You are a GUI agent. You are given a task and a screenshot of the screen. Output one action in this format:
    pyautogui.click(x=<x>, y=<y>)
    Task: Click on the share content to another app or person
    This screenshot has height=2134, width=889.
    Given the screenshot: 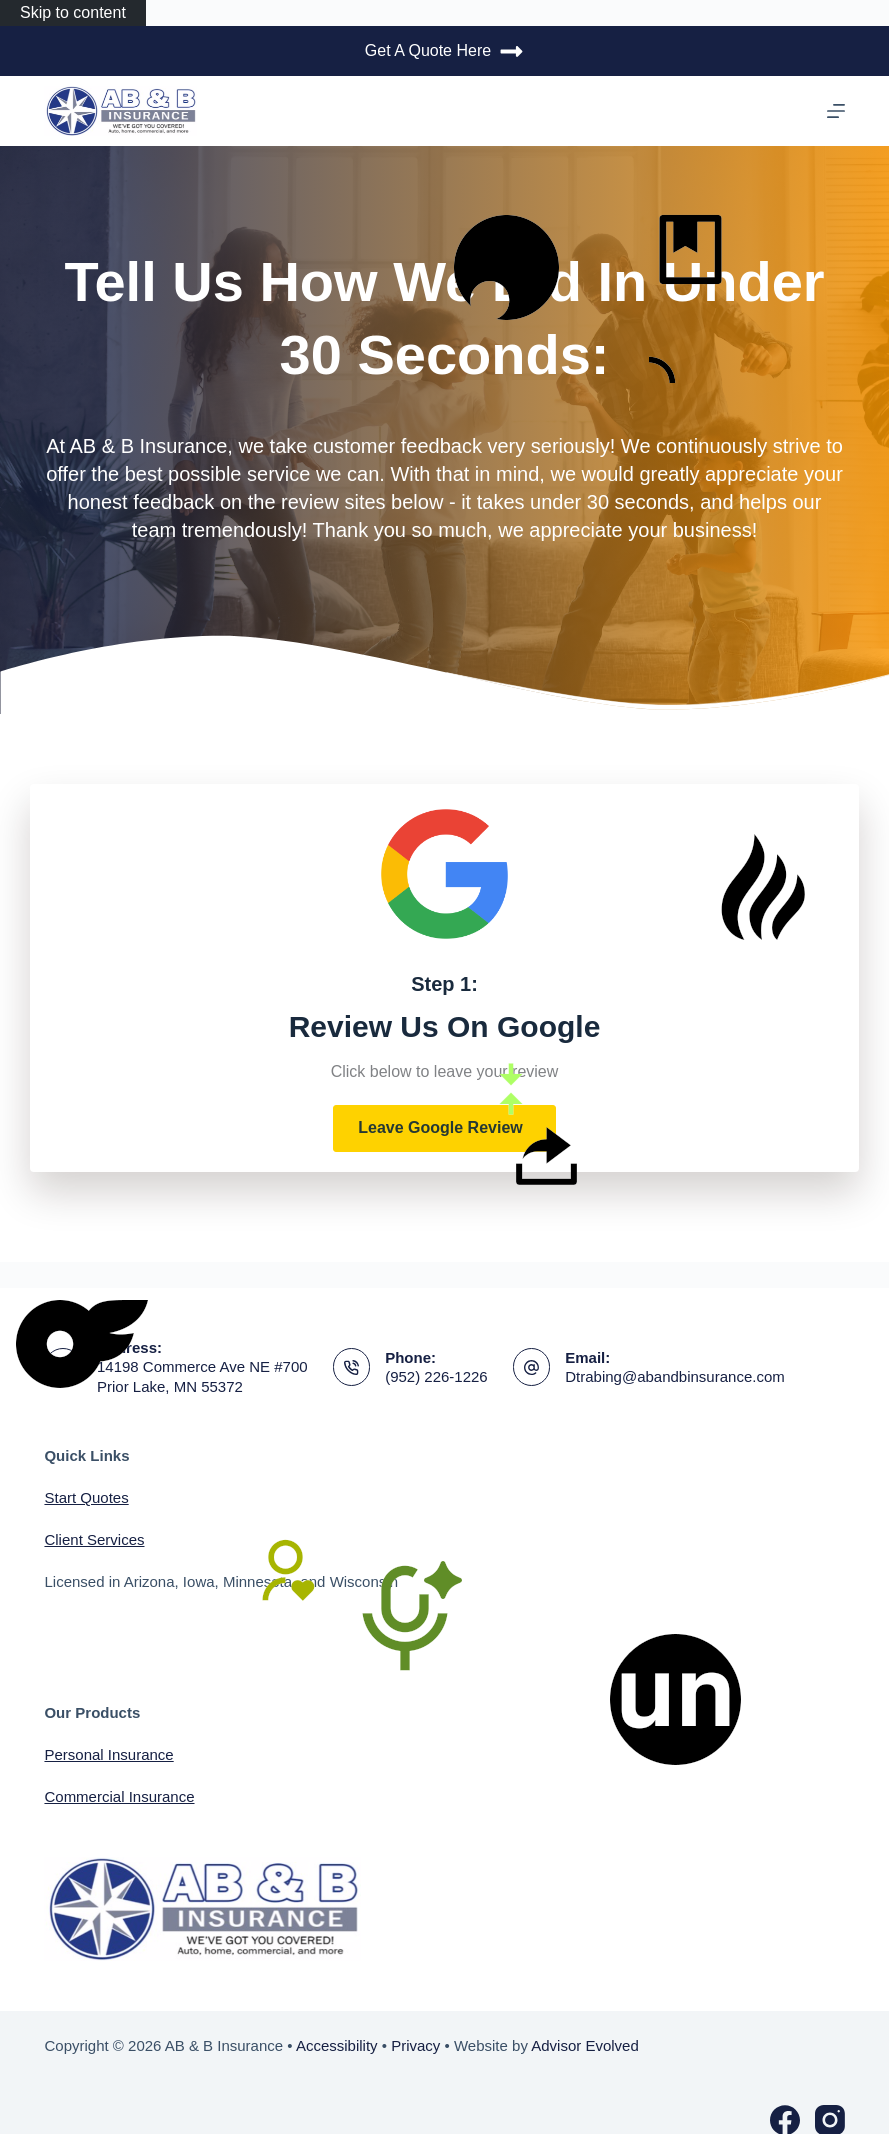 What is the action you would take?
    pyautogui.click(x=546, y=1157)
    